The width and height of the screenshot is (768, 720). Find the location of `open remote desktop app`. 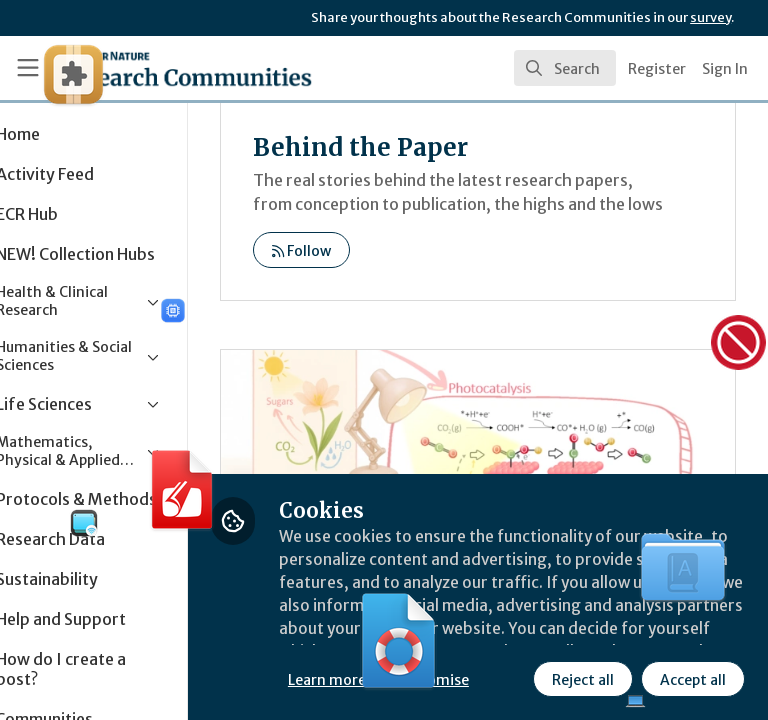

open remote desktop app is located at coordinates (84, 523).